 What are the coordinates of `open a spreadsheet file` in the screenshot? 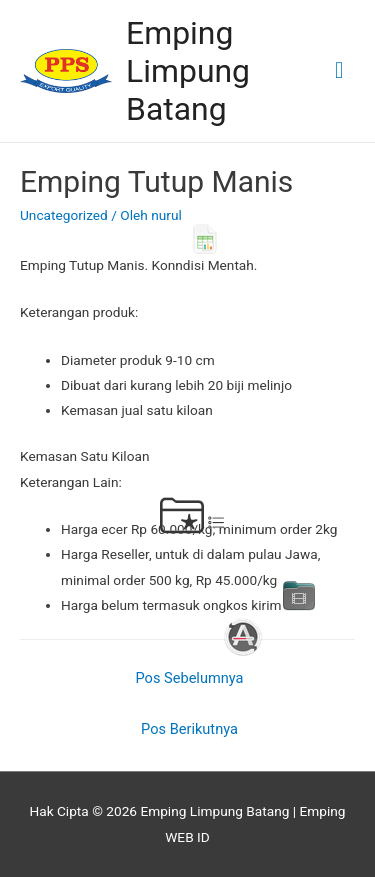 It's located at (205, 239).